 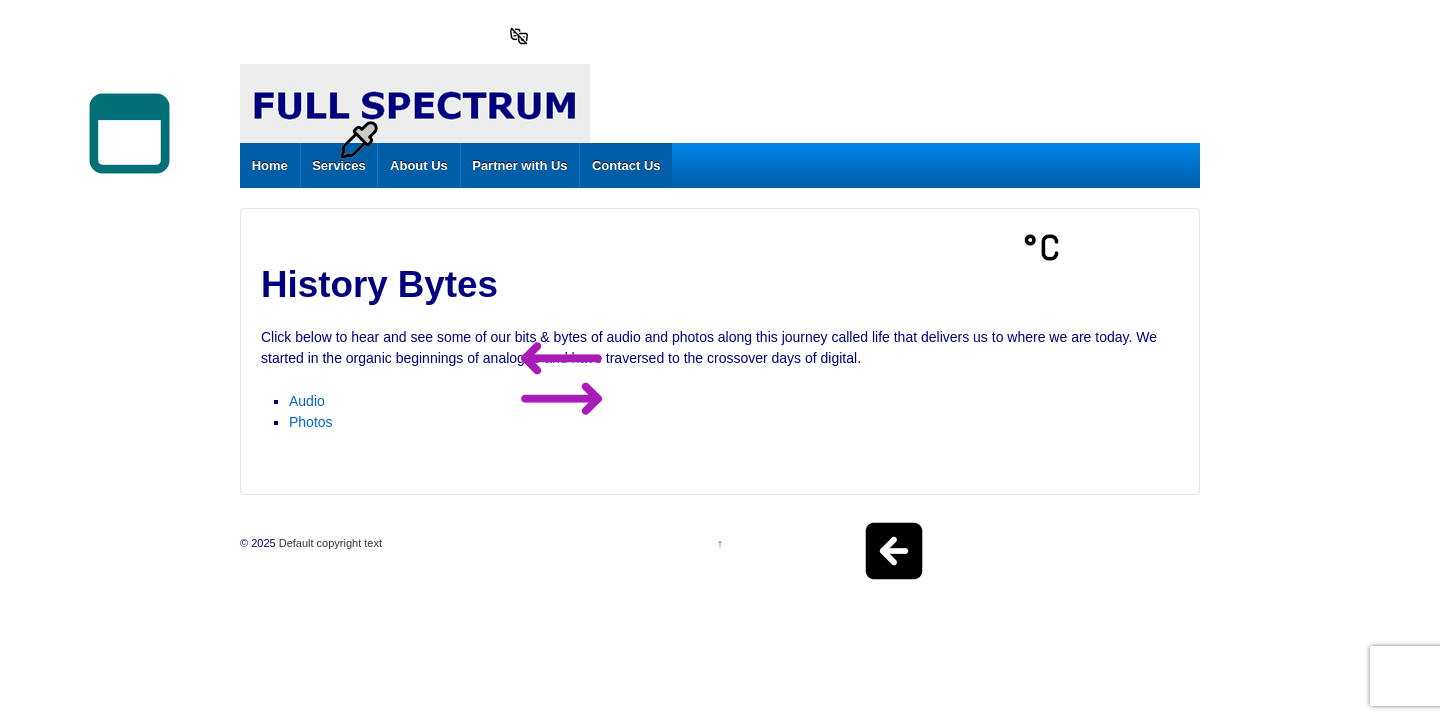 What do you see at coordinates (519, 36) in the screenshot?
I see `disable theater or entertainment mode` at bounding box center [519, 36].